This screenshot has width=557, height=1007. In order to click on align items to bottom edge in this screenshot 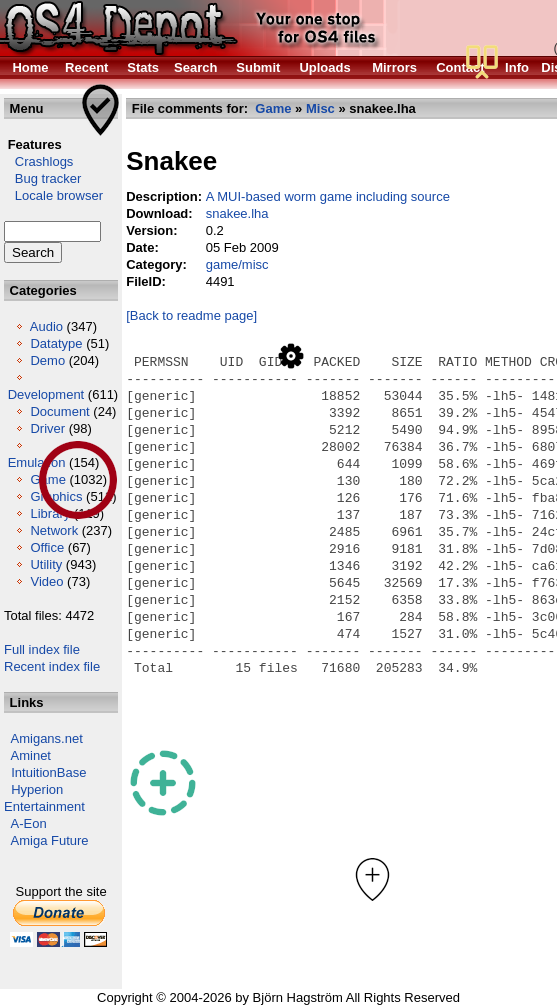, I will do `click(482, 61)`.